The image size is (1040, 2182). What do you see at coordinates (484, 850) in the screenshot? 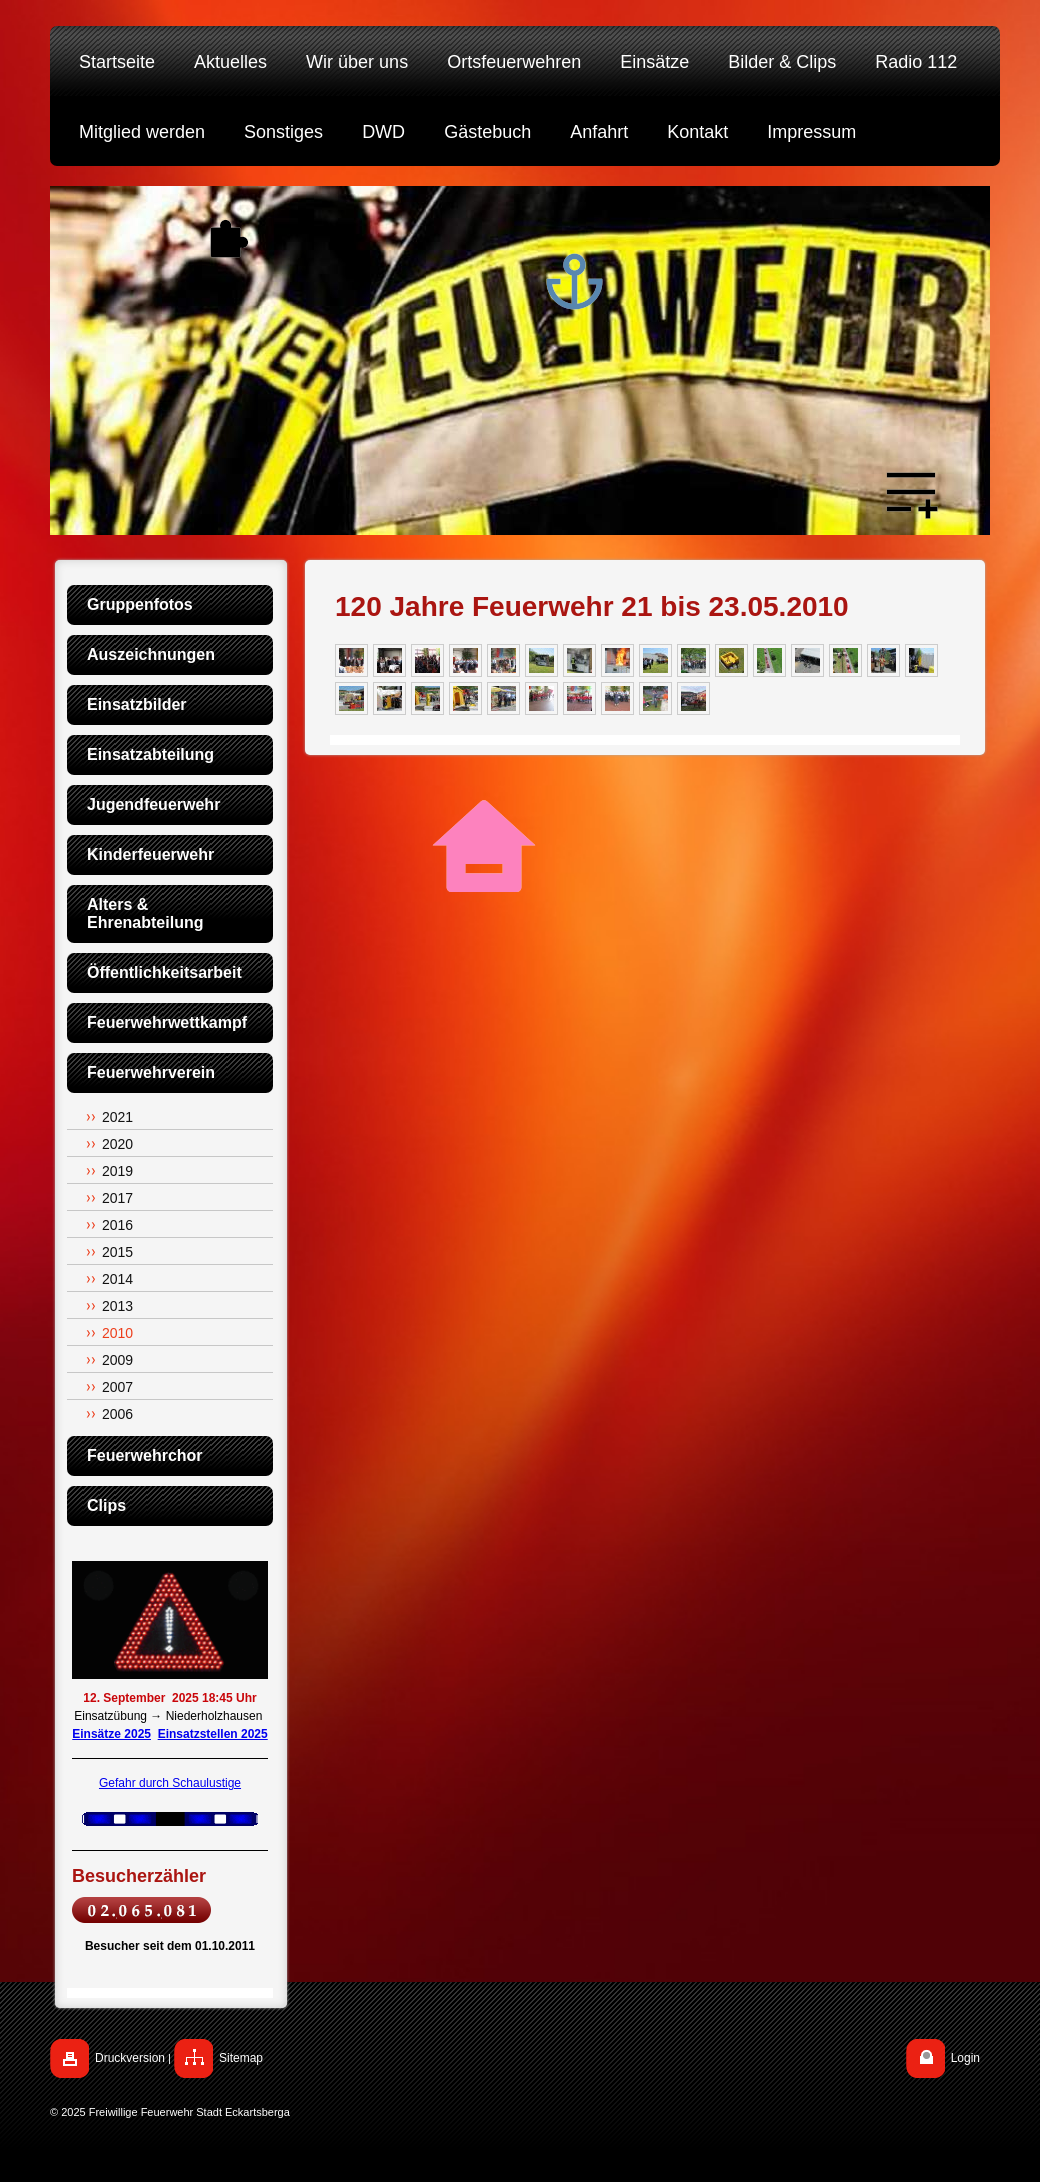
I see `navigate to home screen` at bounding box center [484, 850].